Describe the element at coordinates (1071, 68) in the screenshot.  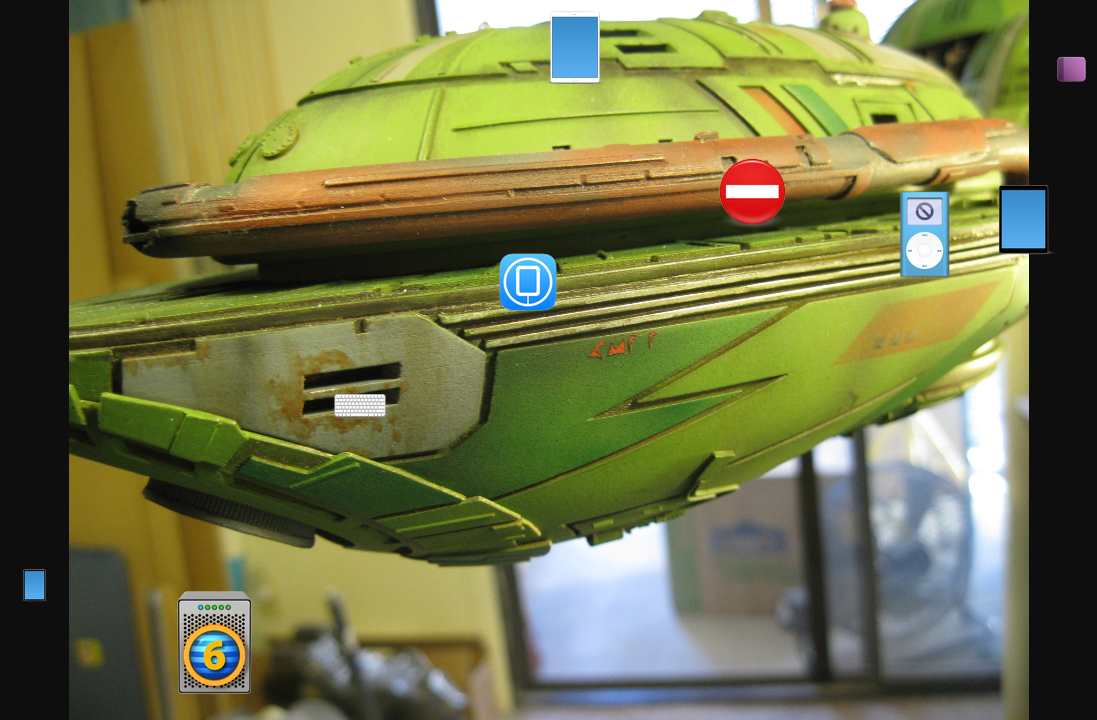
I see `access desktop folder` at that location.